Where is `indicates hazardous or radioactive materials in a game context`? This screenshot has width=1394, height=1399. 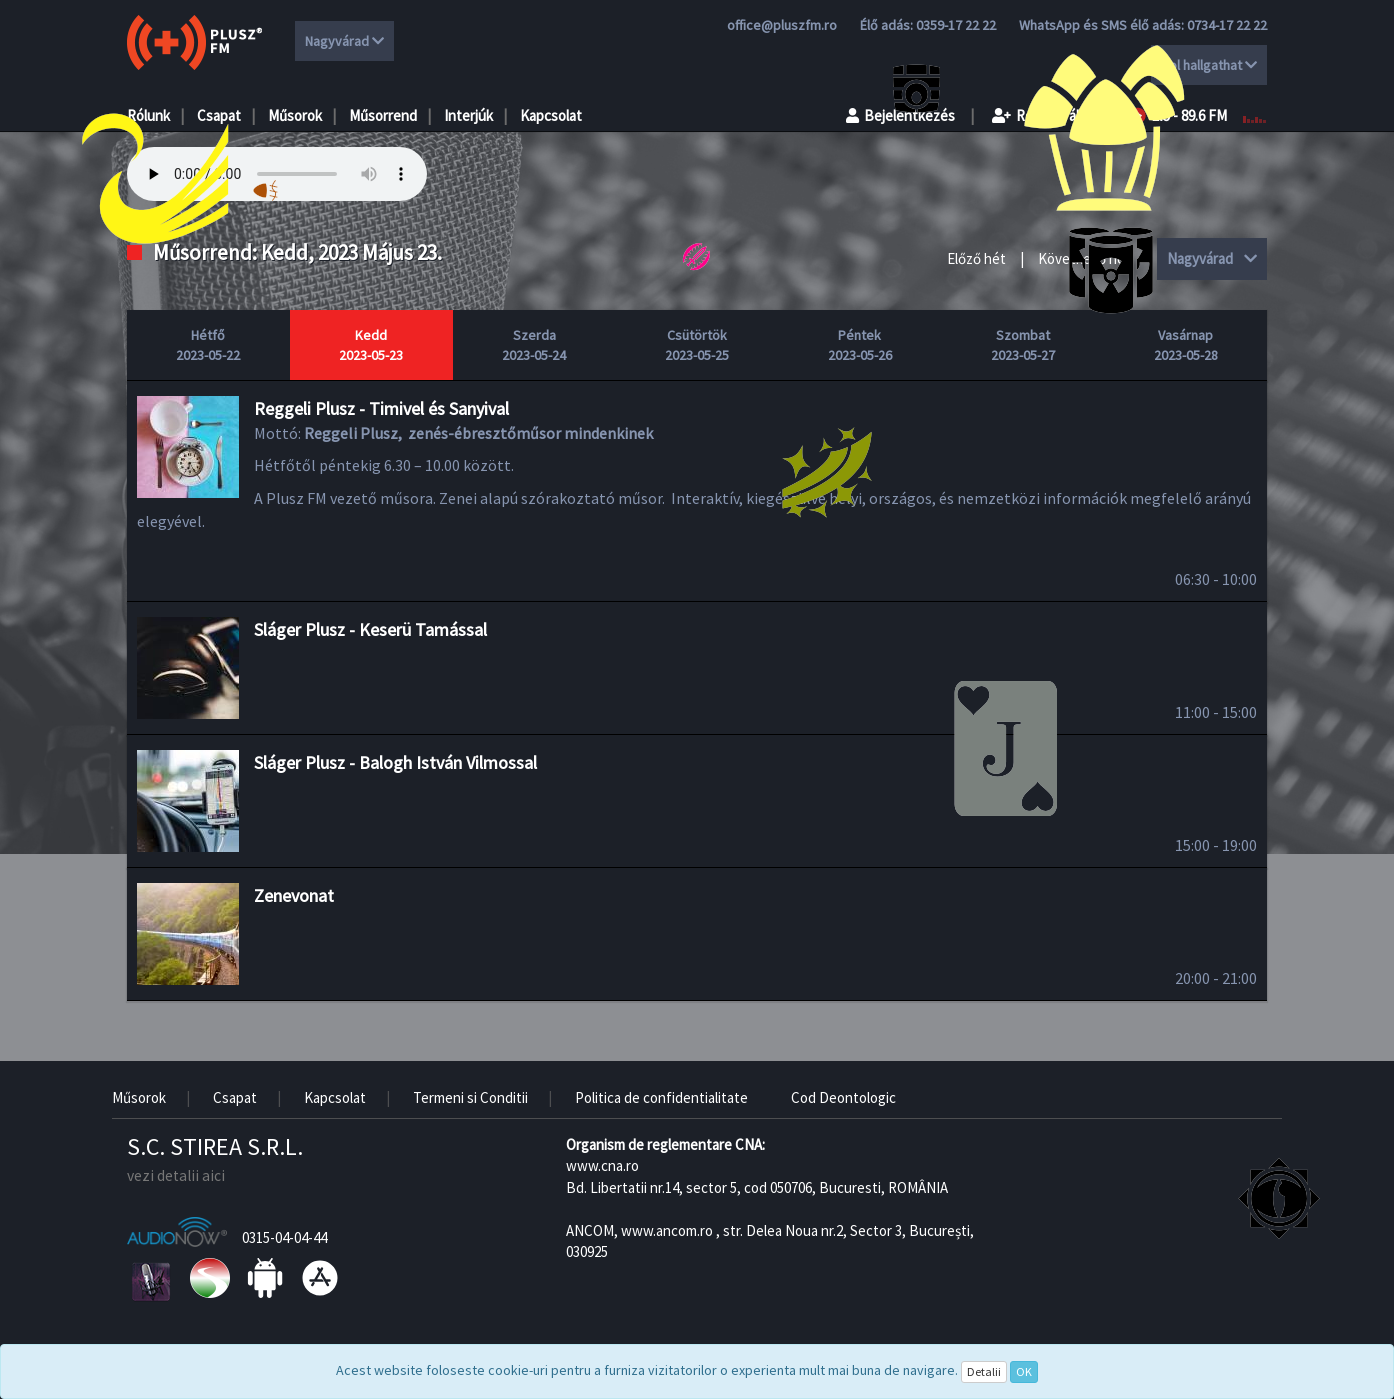
indicates hazardous or radioactive materials in a game context is located at coordinates (1111, 270).